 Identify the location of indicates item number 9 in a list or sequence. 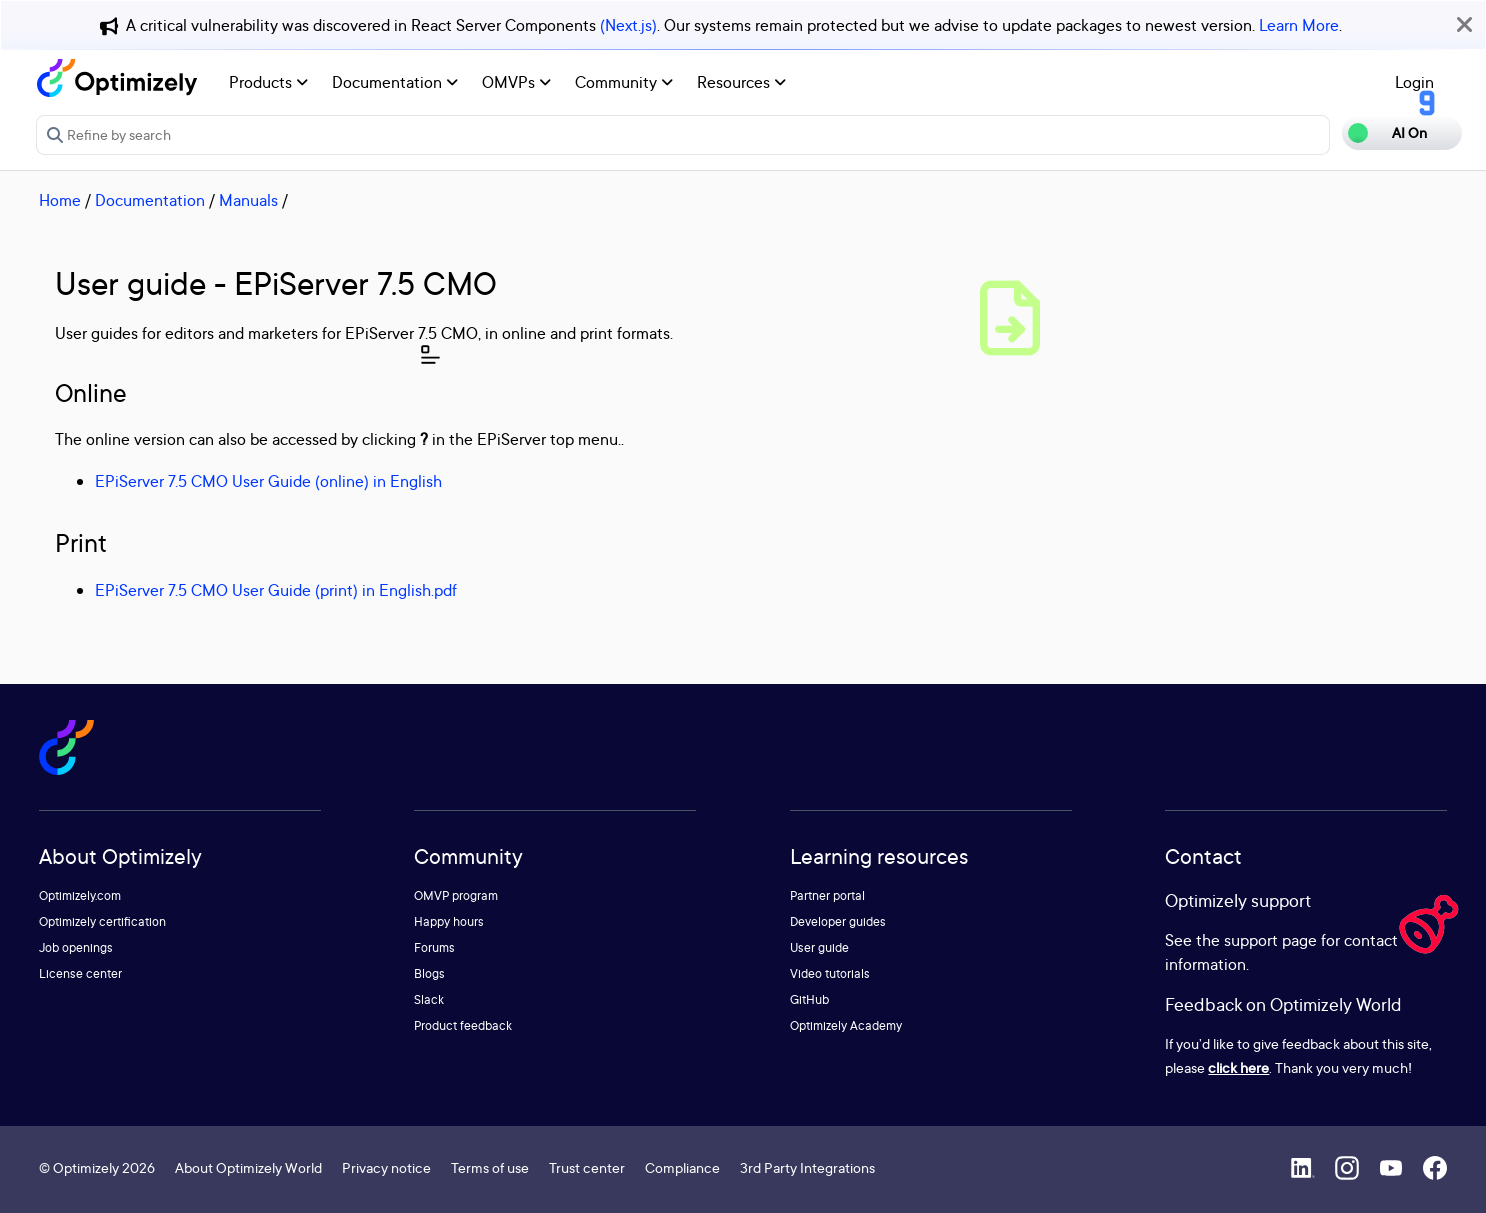
(1427, 103).